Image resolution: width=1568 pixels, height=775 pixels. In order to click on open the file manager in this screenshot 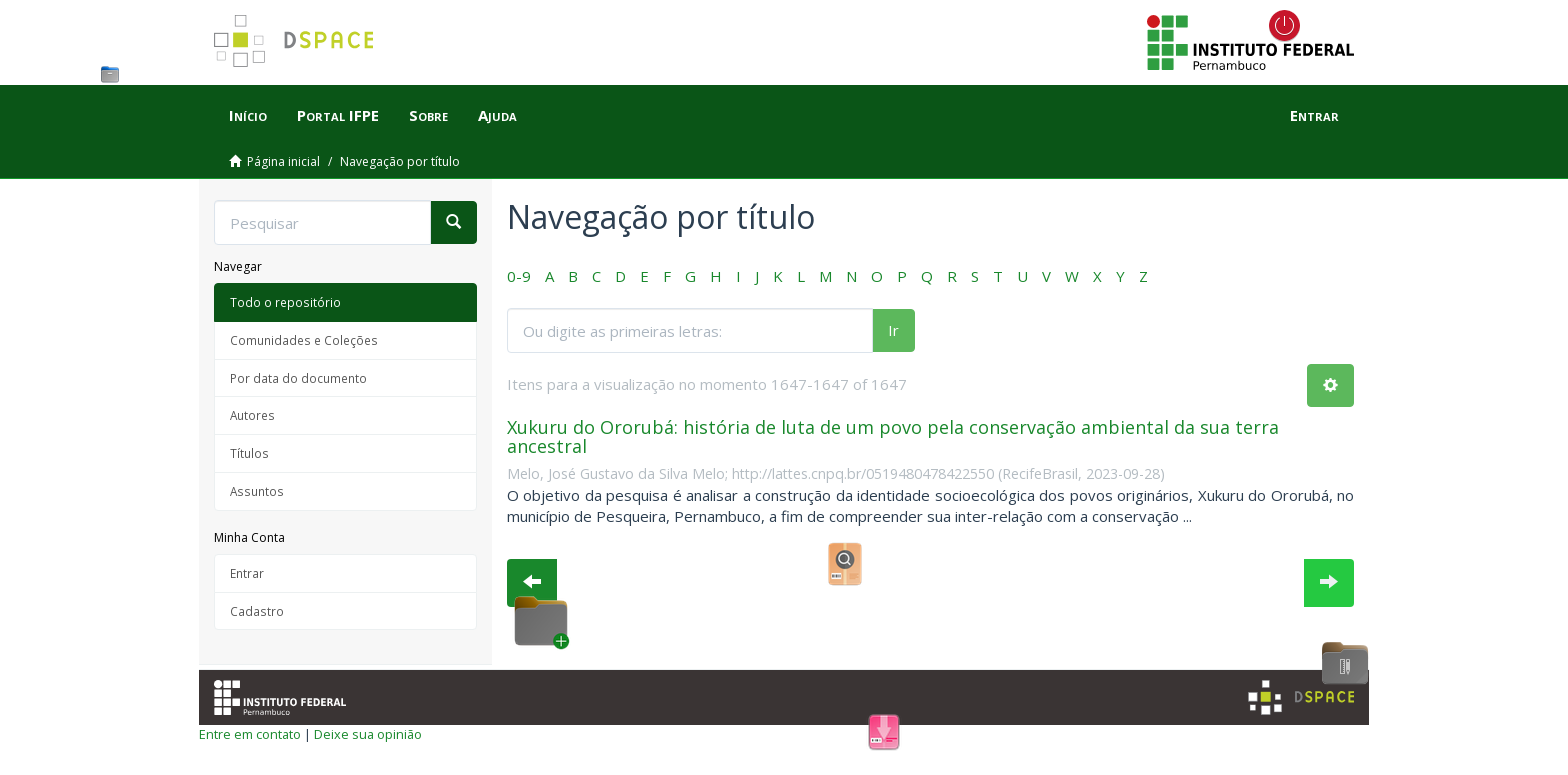, I will do `click(110, 74)`.